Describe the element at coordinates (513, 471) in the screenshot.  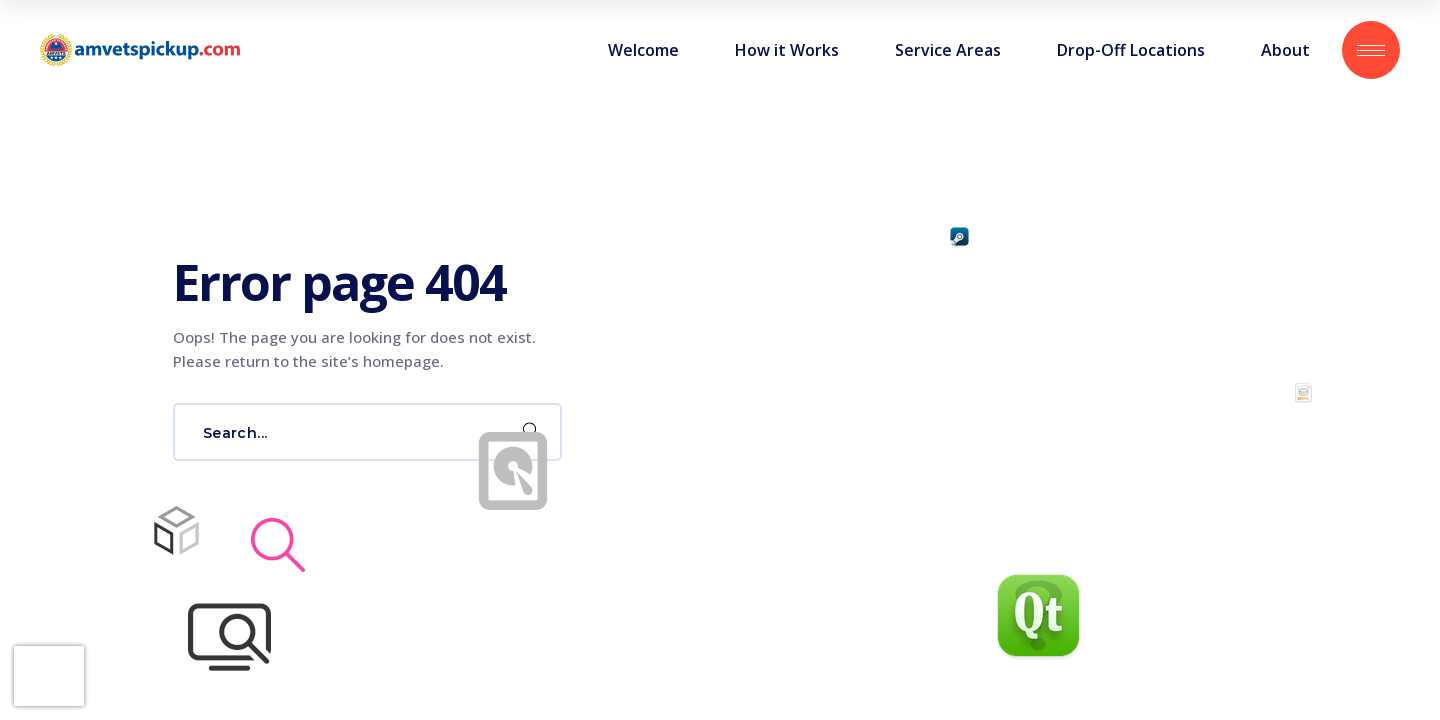
I see `access system hard drive` at that location.